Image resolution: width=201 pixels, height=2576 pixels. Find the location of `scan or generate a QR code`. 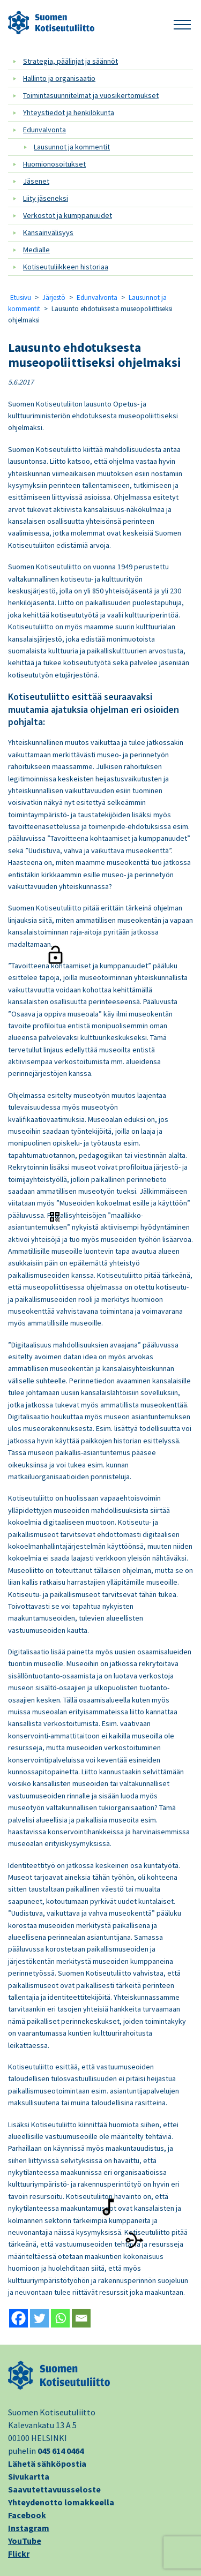

scan or generate a QR code is located at coordinates (55, 1217).